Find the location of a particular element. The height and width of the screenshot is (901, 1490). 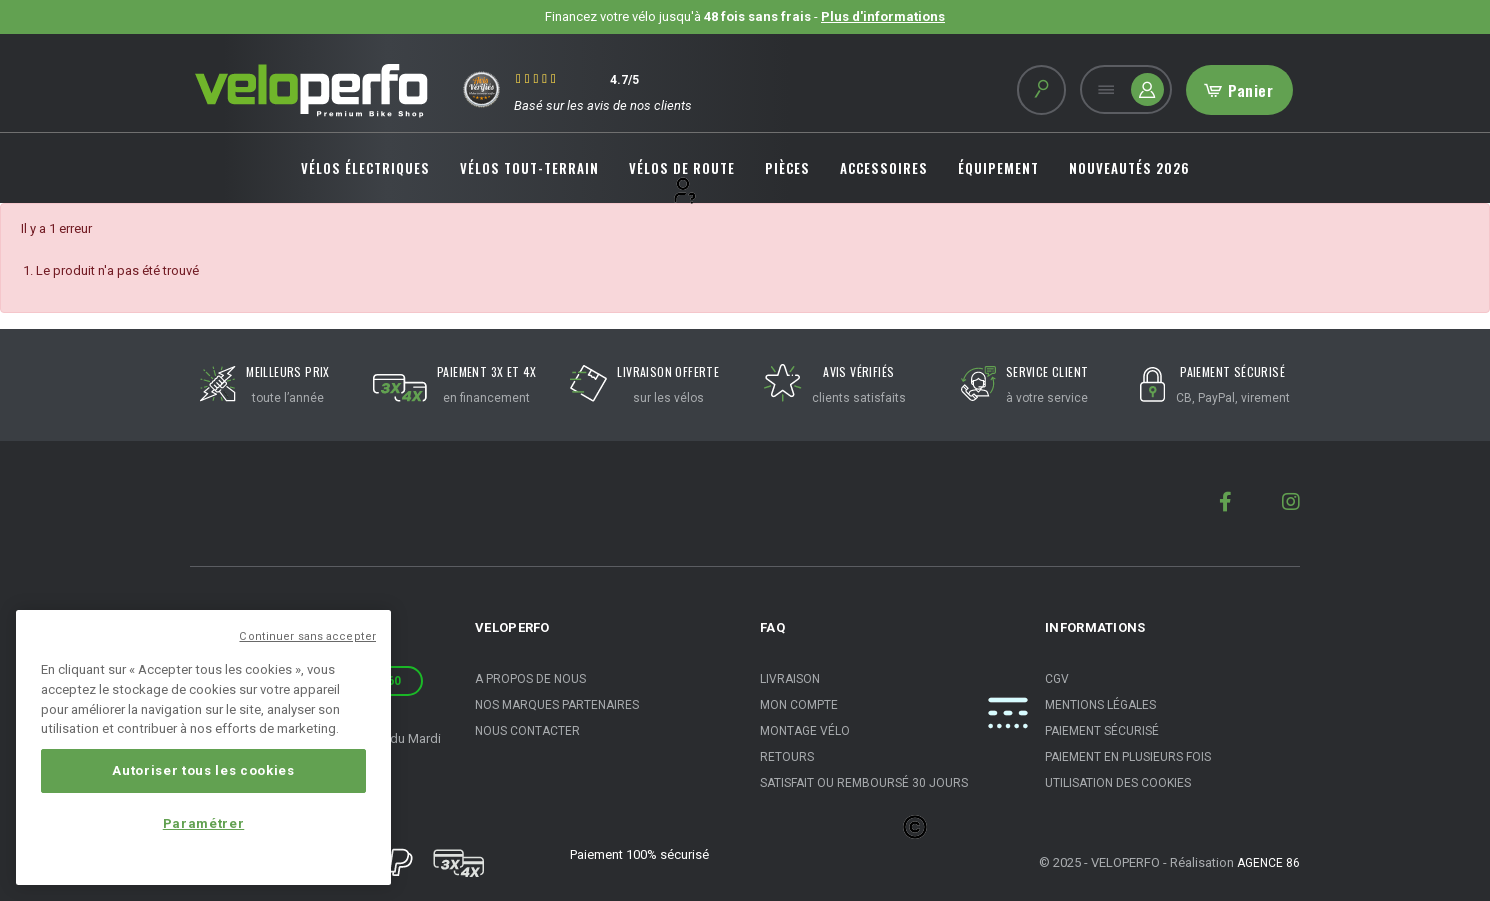

indicates copyrighted content is located at coordinates (915, 827).